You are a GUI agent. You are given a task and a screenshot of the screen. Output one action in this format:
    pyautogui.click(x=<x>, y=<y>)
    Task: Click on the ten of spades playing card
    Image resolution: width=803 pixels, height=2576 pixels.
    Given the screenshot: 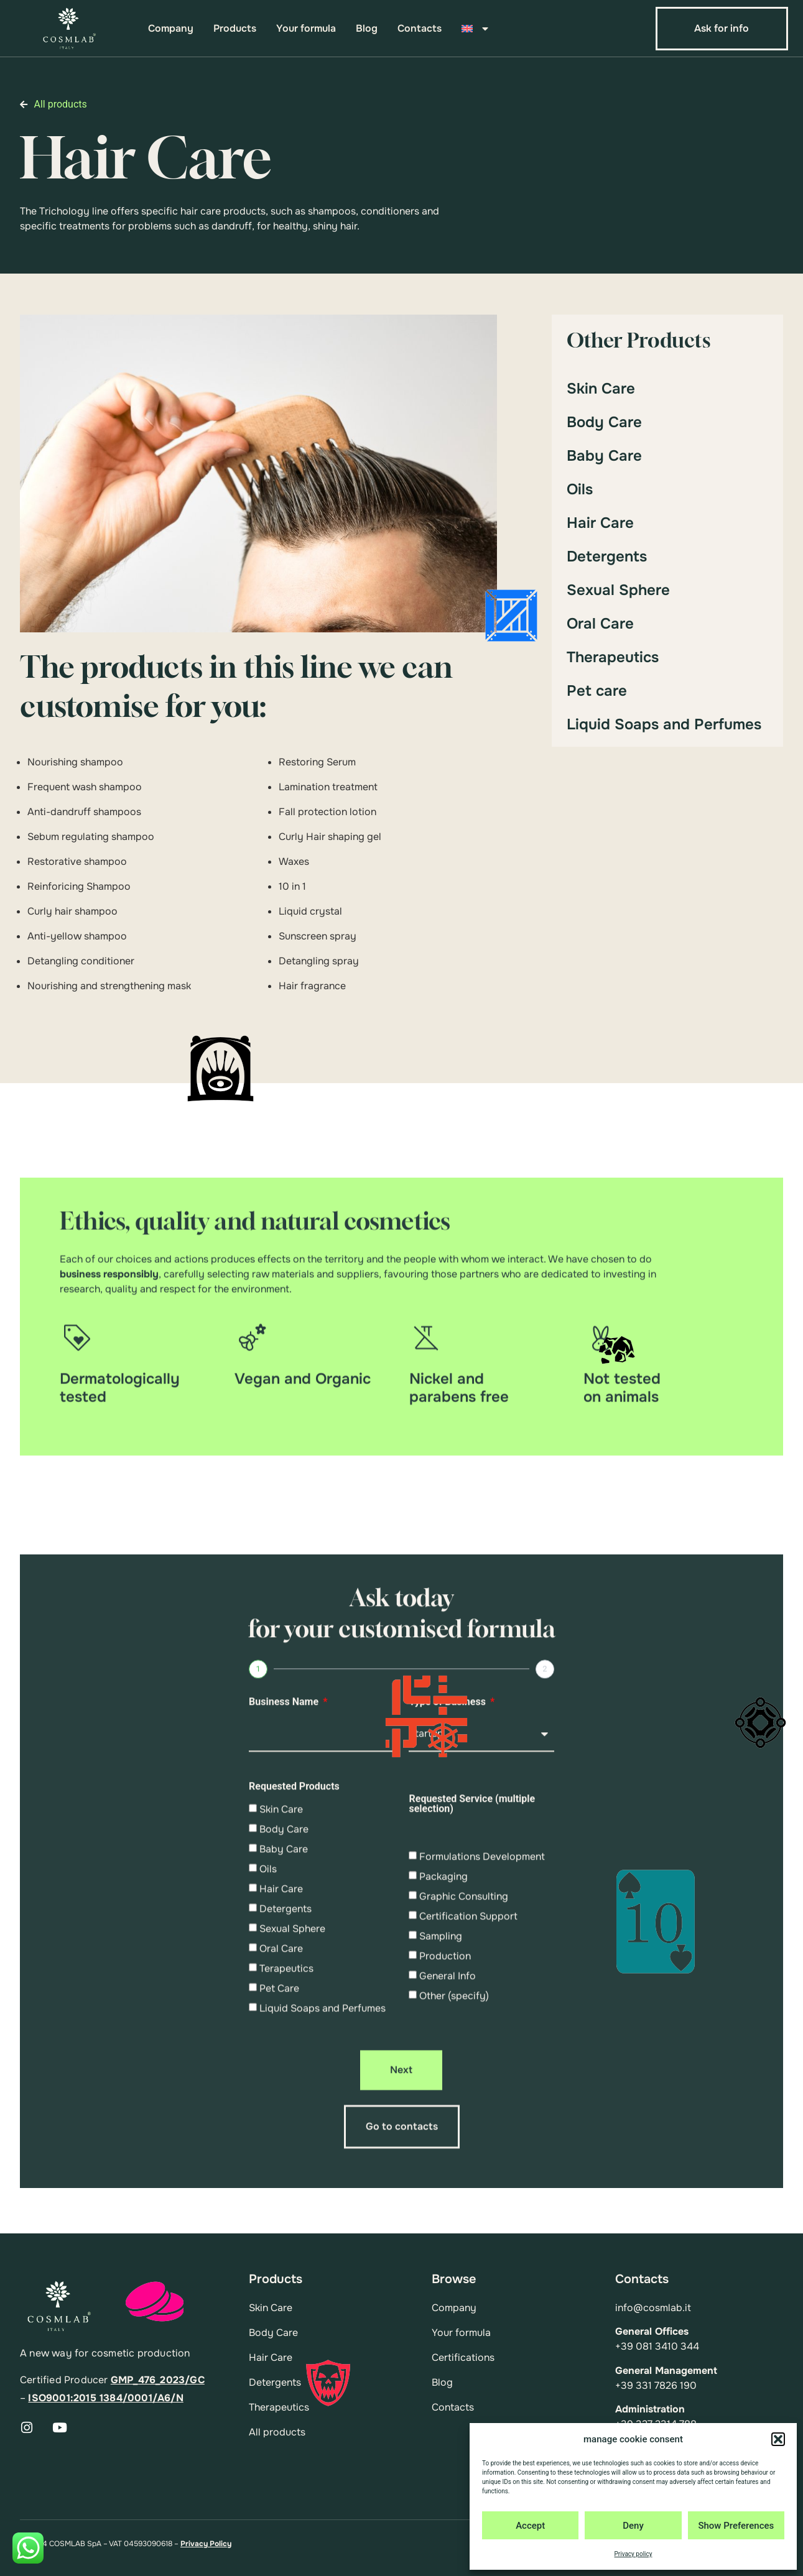 What is the action you would take?
    pyautogui.click(x=655, y=1921)
    